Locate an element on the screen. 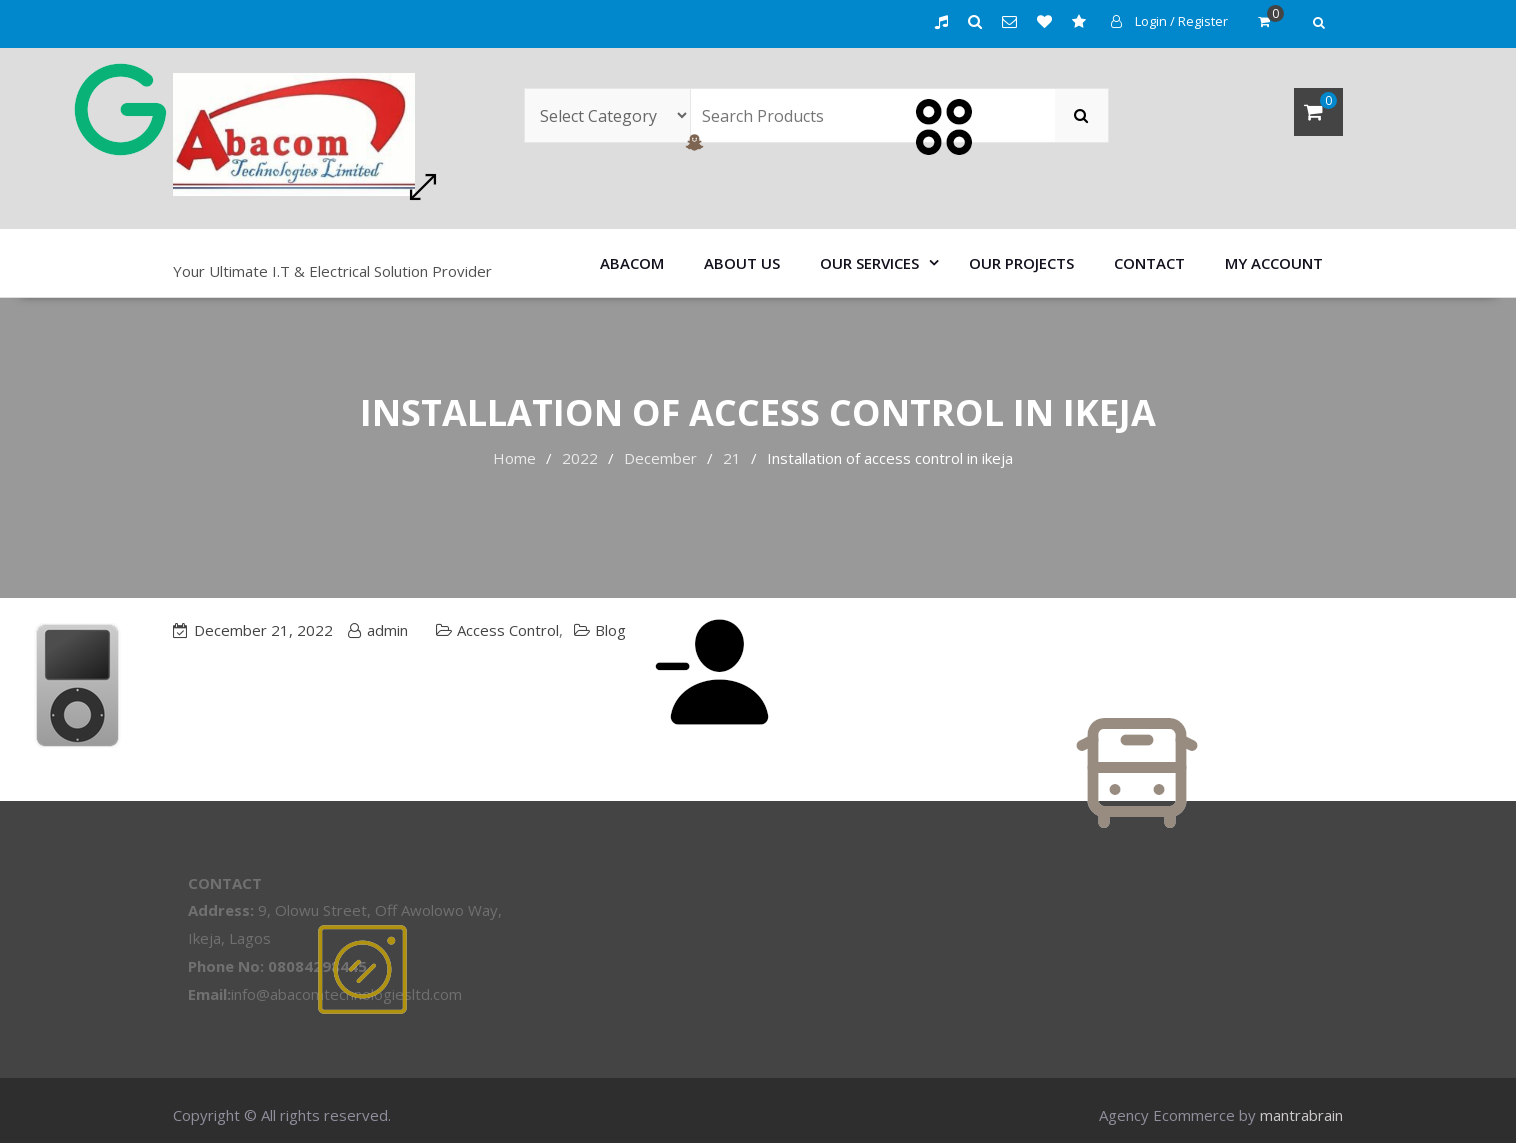 Image resolution: width=1516 pixels, height=1143 pixels. resize a window or element is located at coordinates (423, 187).